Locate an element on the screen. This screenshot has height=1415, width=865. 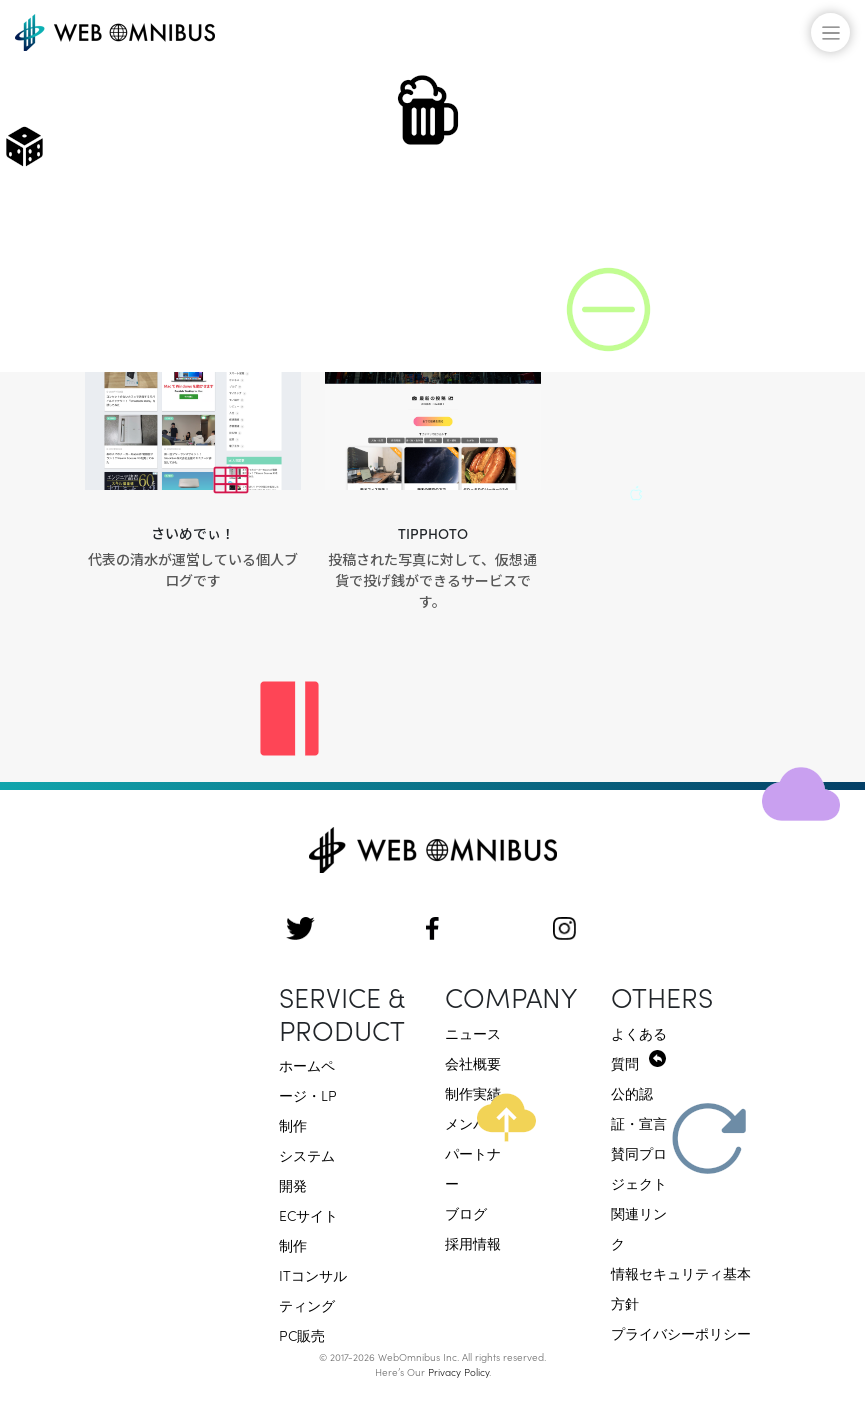
apple brand or product identifier is located at coordinates (636, 493).